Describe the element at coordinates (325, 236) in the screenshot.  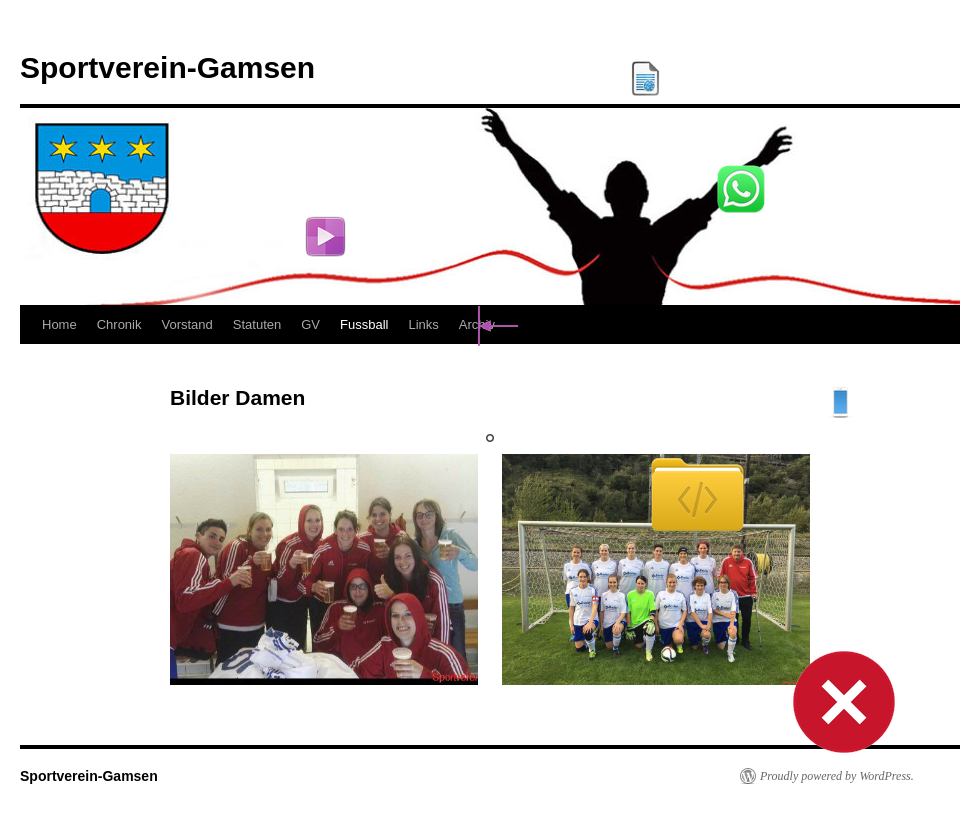
I see `access media codec settings` at that location.